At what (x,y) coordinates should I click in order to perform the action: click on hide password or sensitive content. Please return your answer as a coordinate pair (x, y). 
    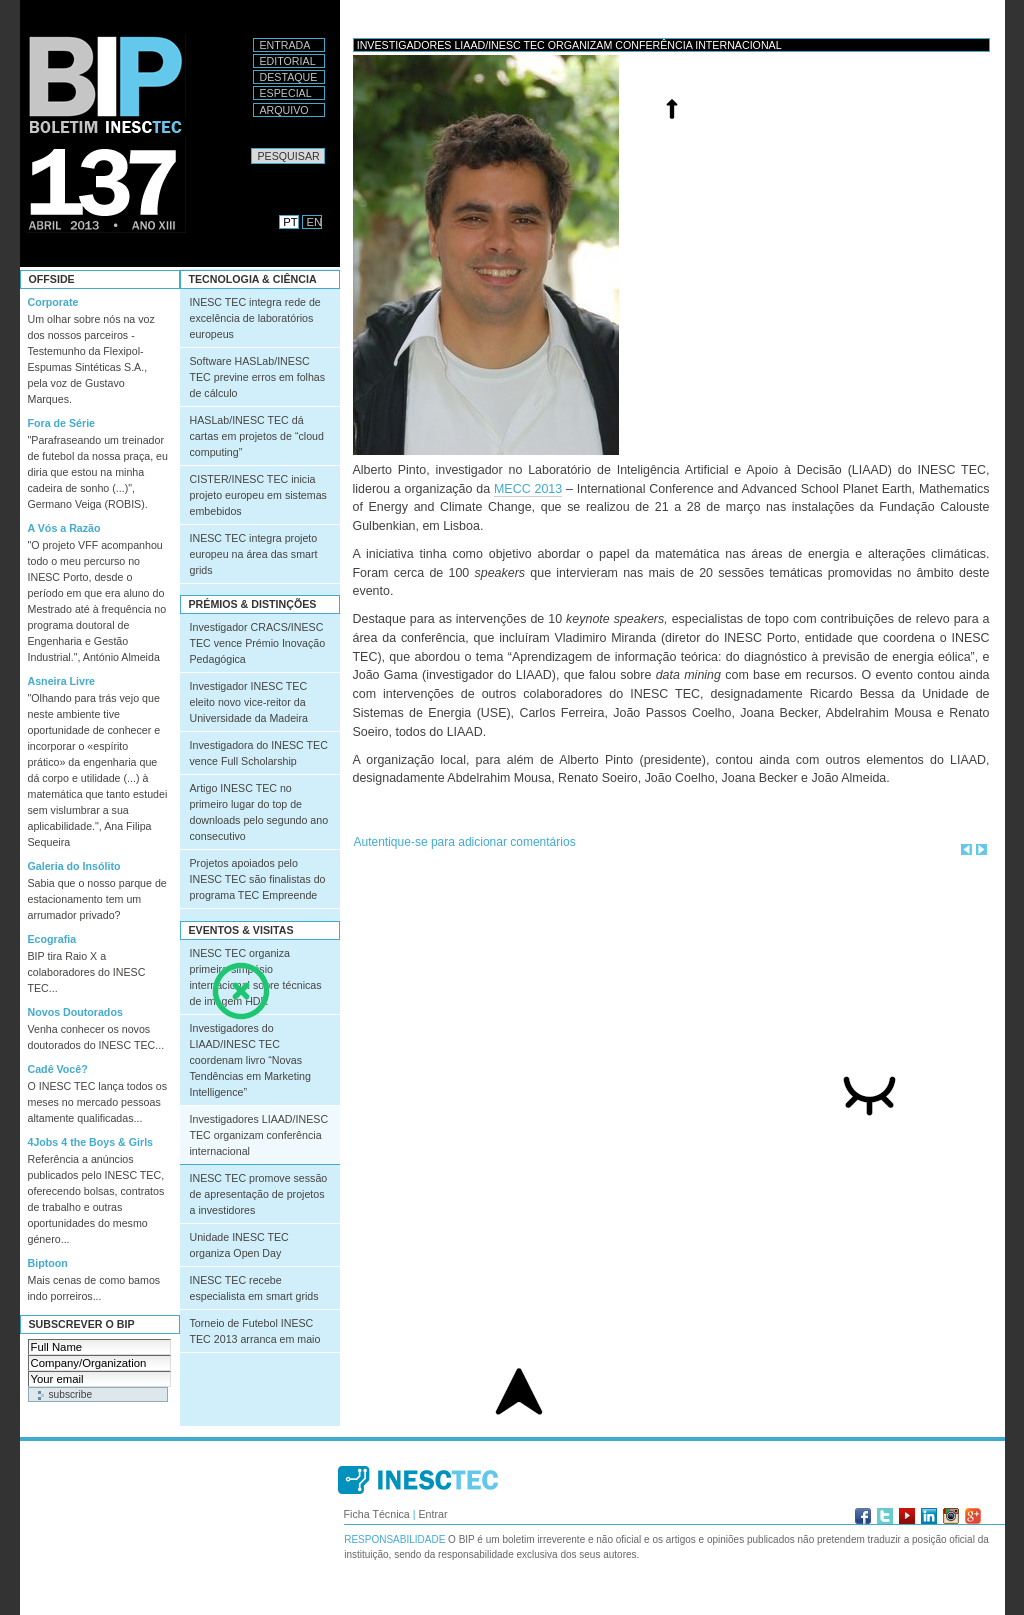
    Looking at the image, I should click on (869, 1092).